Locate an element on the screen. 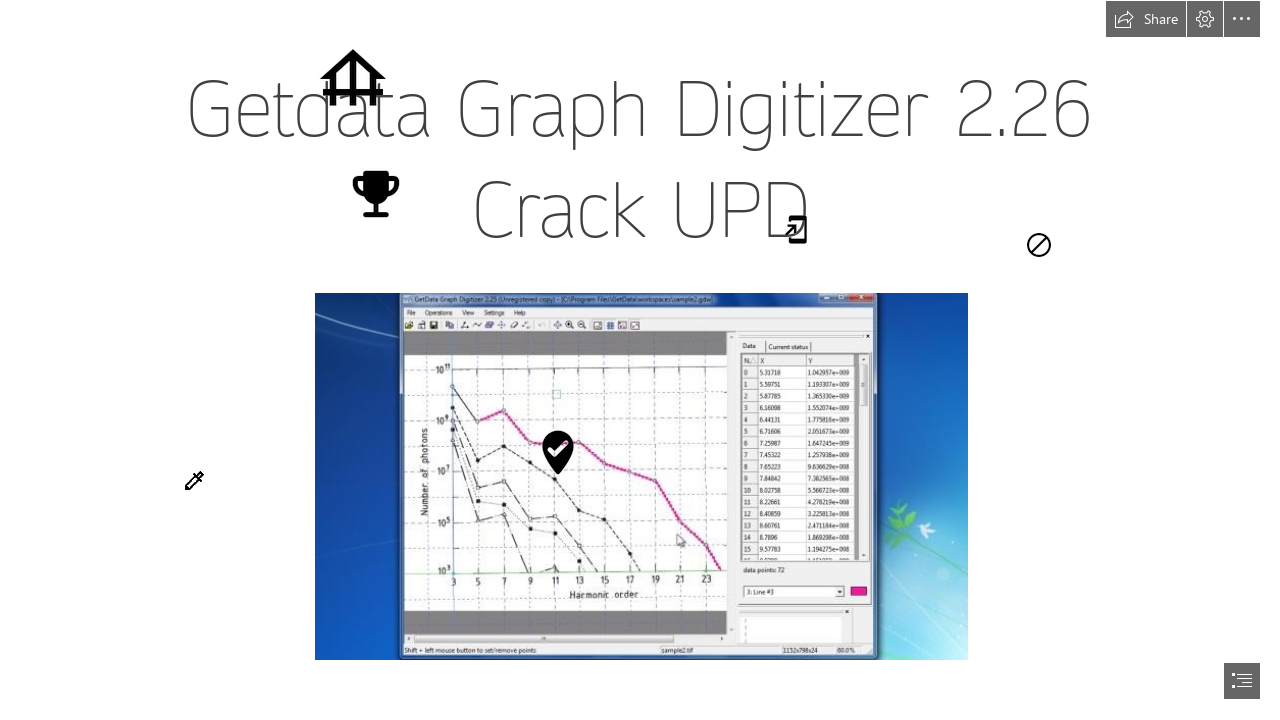 The width and height of the screenshot is (1280, 720). confirm or select a location is located at coordinates (558, 453).